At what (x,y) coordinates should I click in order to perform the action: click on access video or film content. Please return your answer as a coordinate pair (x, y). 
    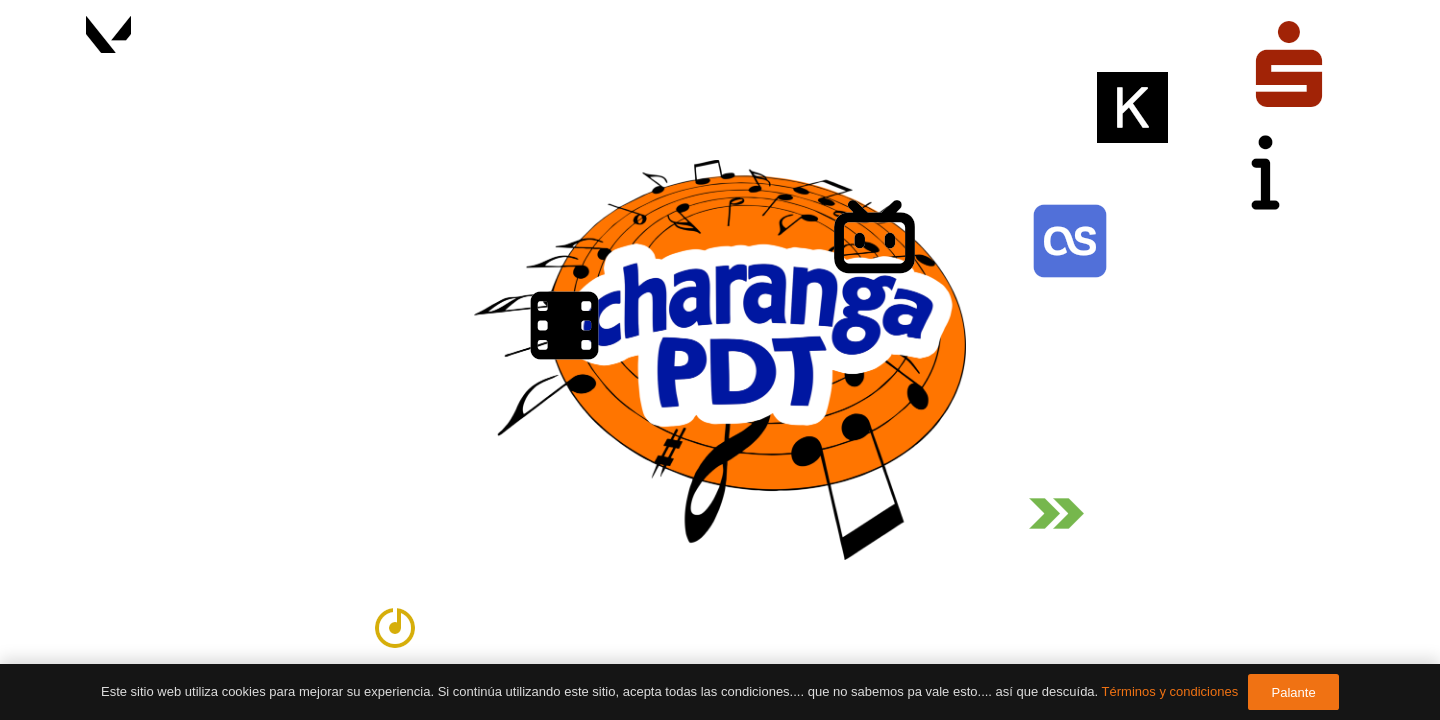
    Looking at the image, I should click on (564, 325).